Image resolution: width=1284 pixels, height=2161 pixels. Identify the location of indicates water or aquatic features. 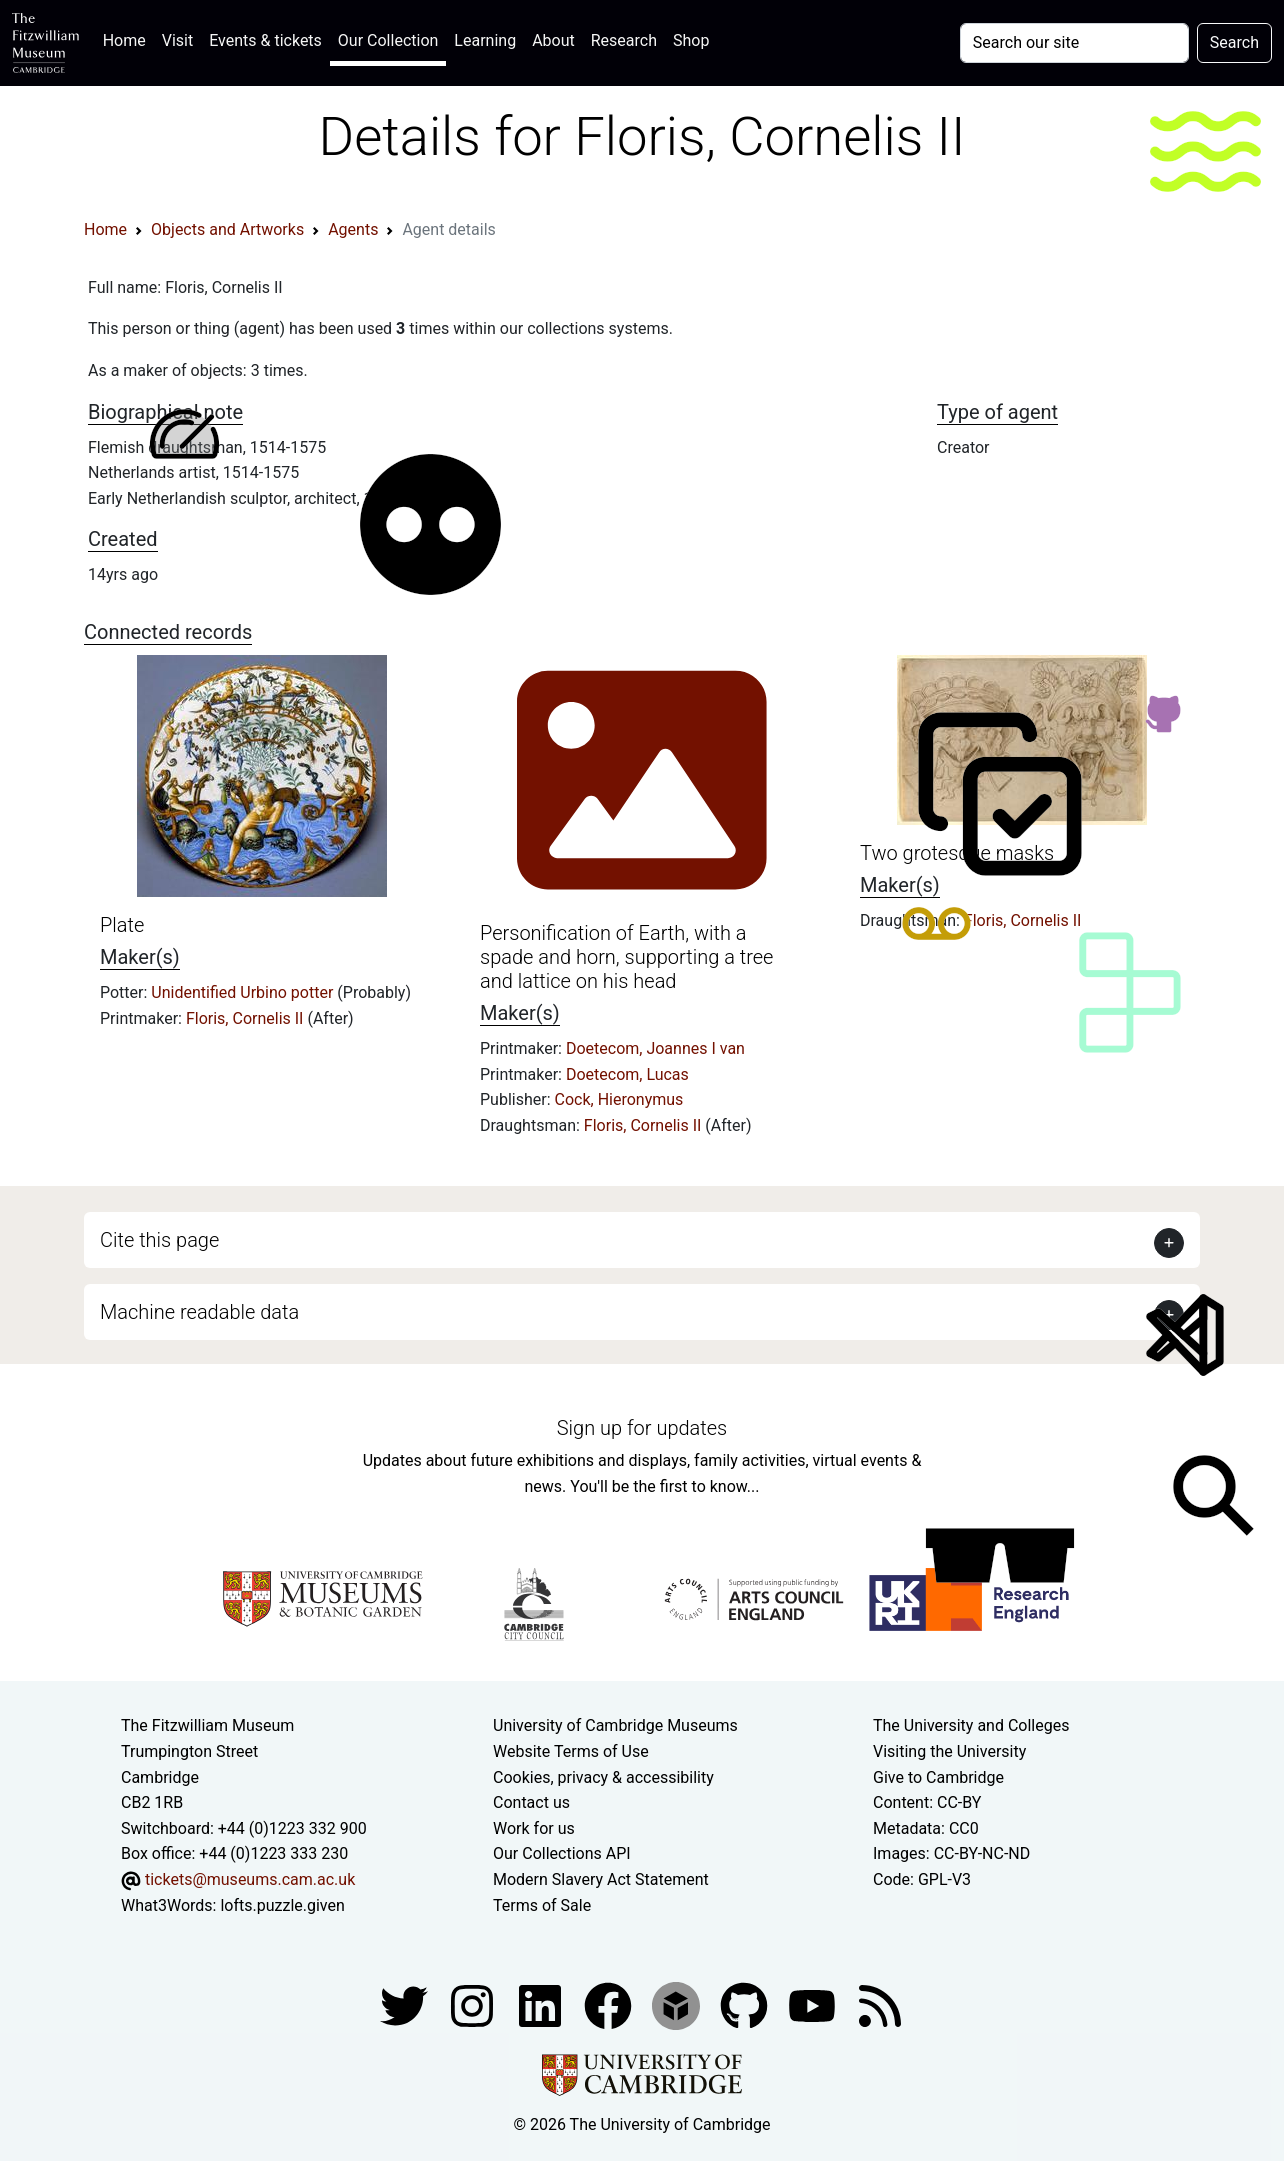
(1205, 151).